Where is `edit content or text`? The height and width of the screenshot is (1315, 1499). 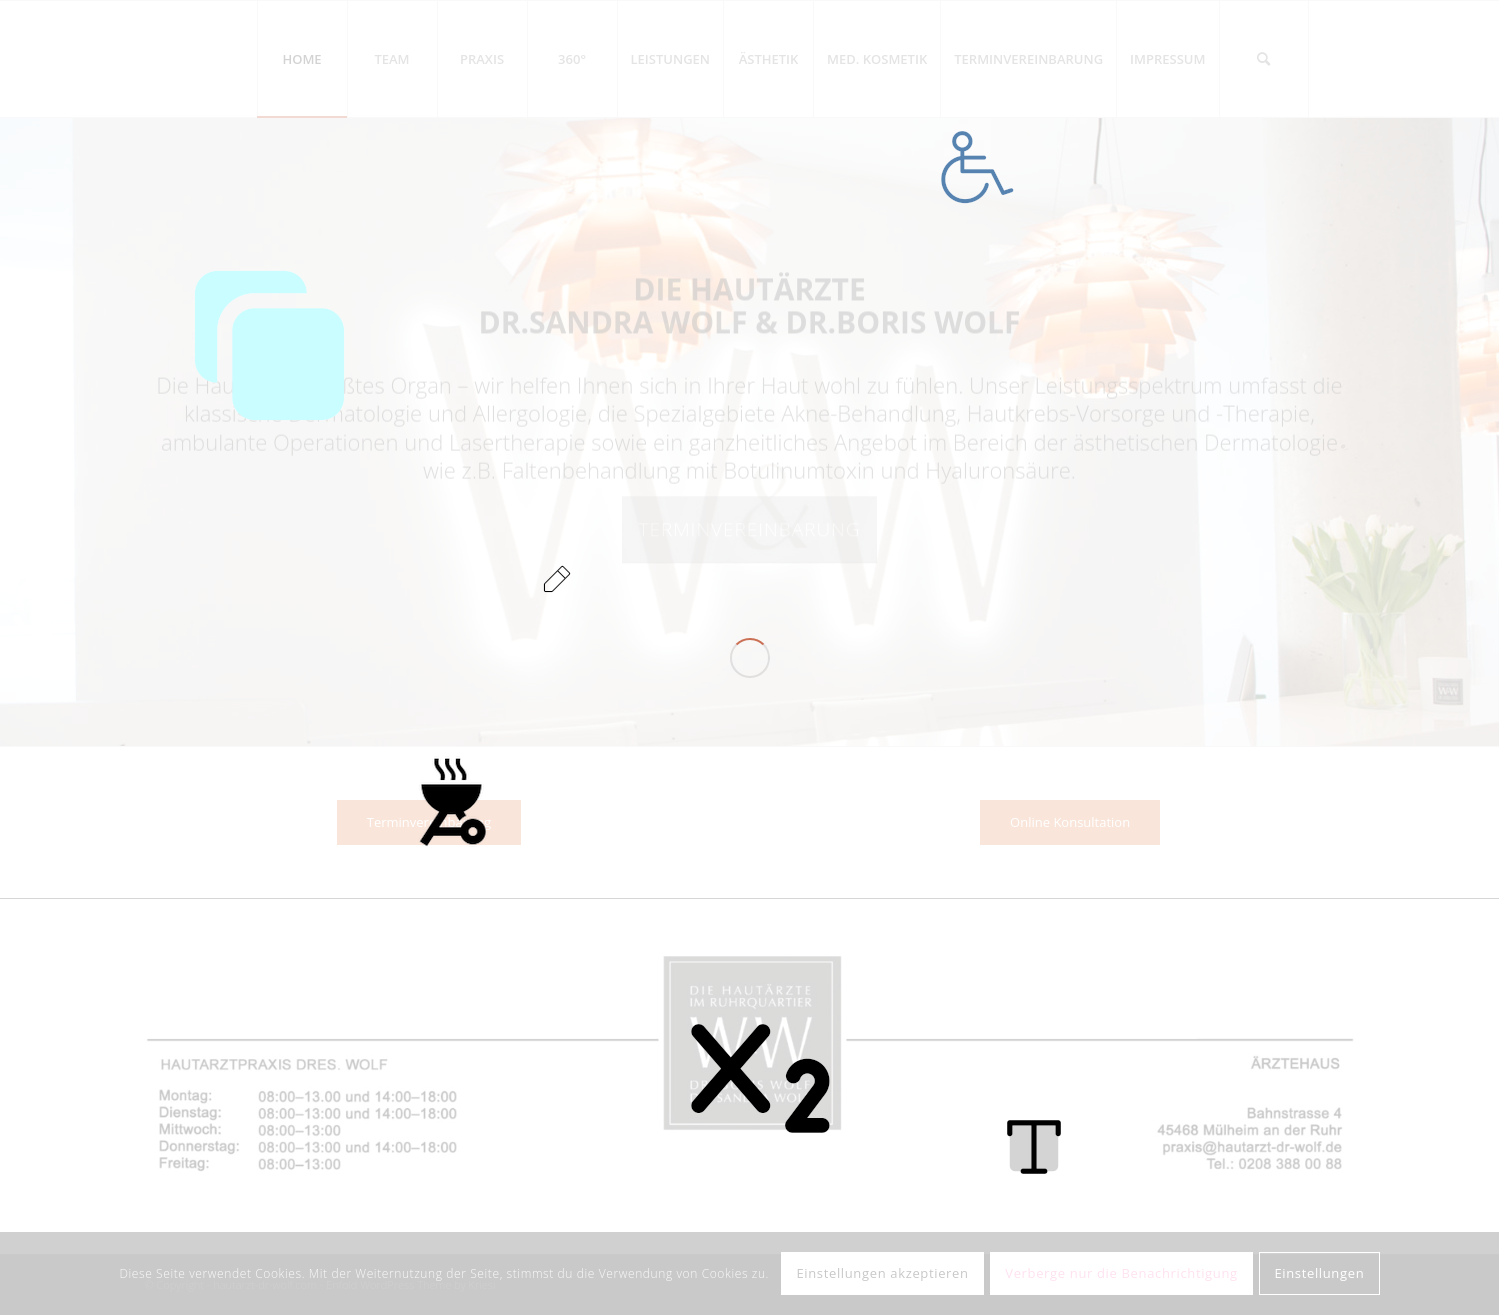 edit content or text is located at coordinates (556, 579).